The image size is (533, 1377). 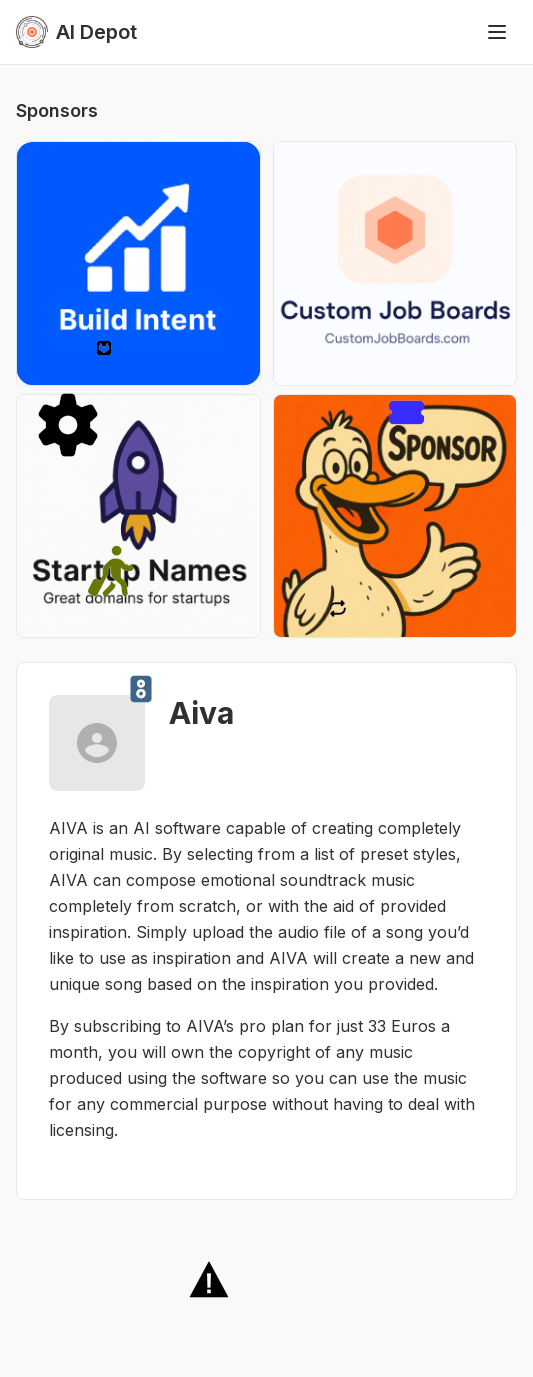 I want to click on adjust speaker or audio output settings, so click(x=141, y=689).